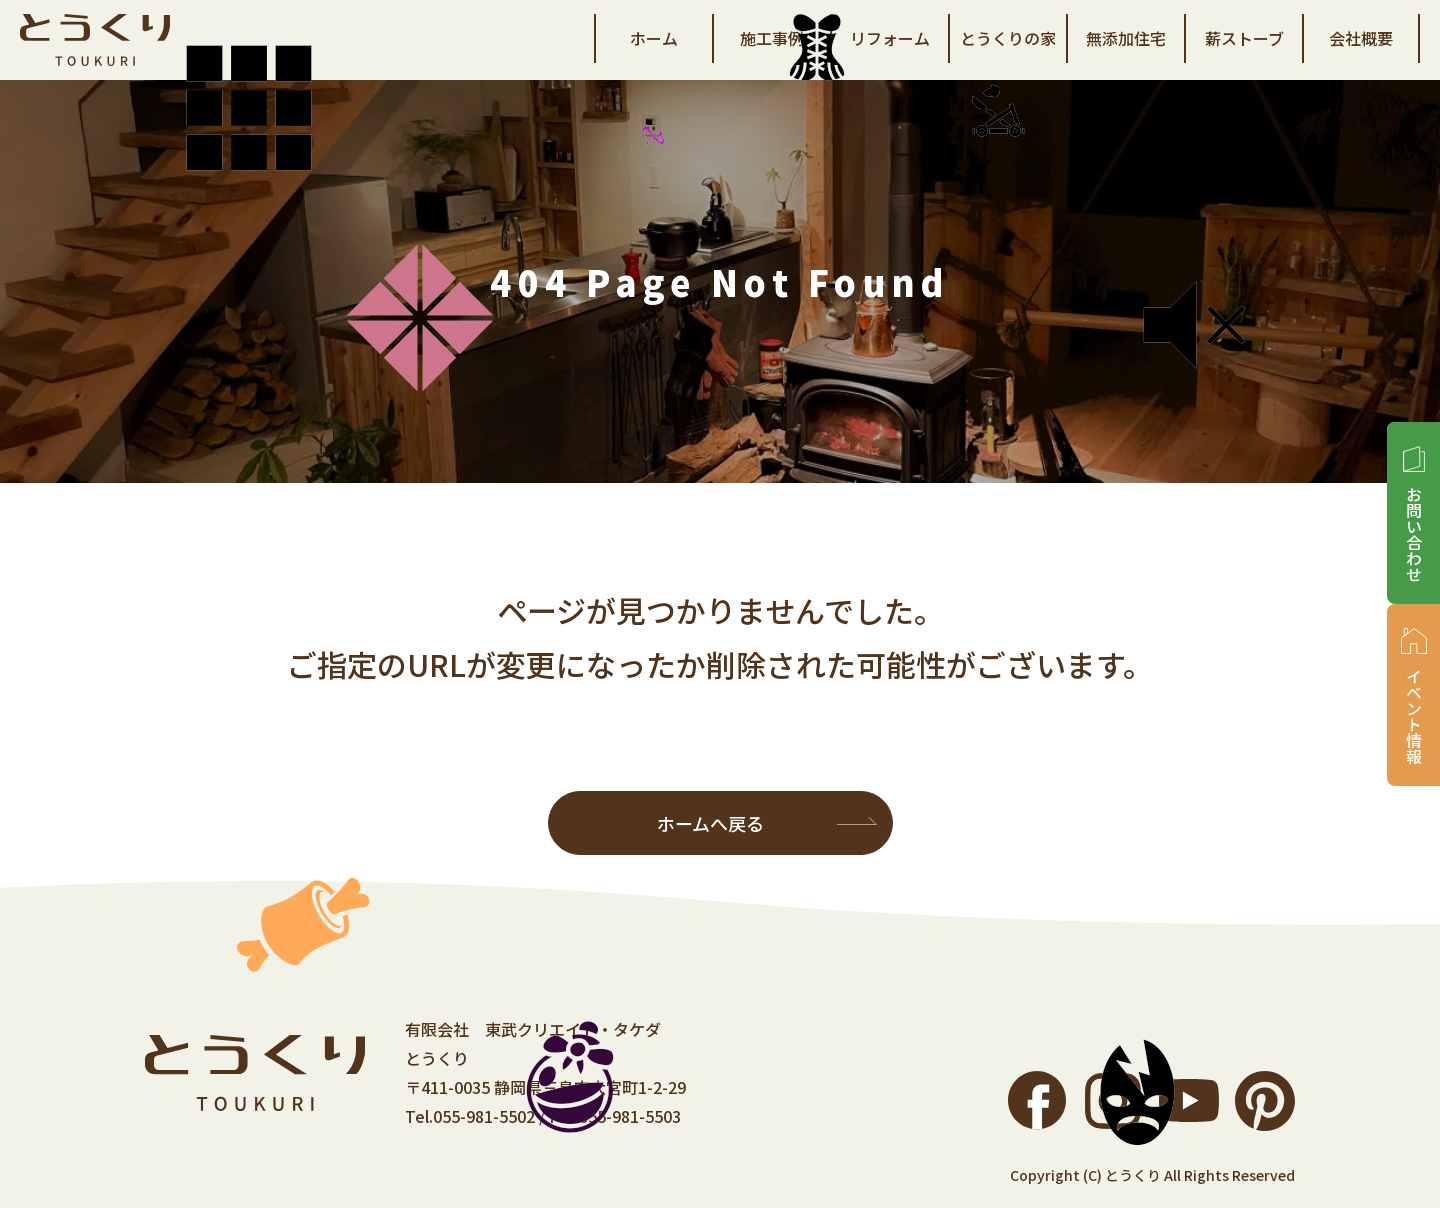  Describe the element at coordinates (1191, 325) in the screenshot. I see `mute audio or sound` at that location.